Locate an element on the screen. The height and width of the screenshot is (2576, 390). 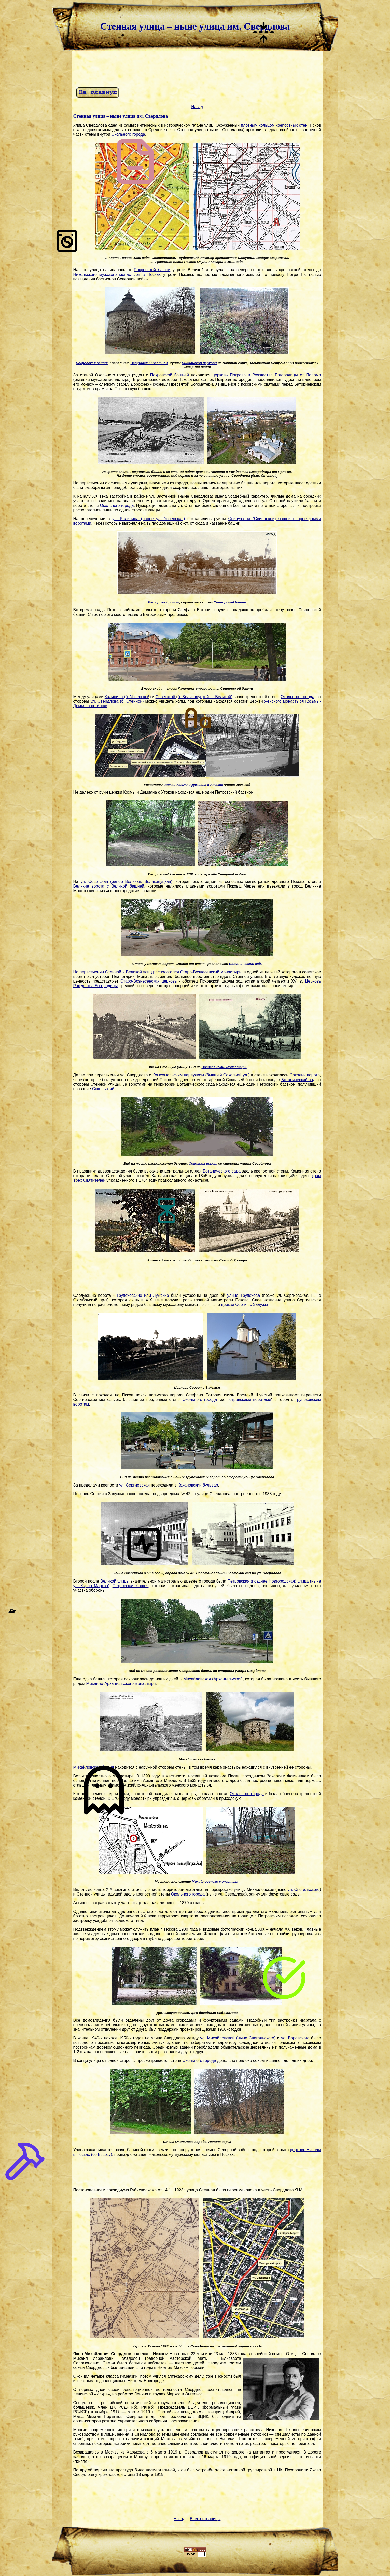
change text case formatting is located at coordinates (198, 718).